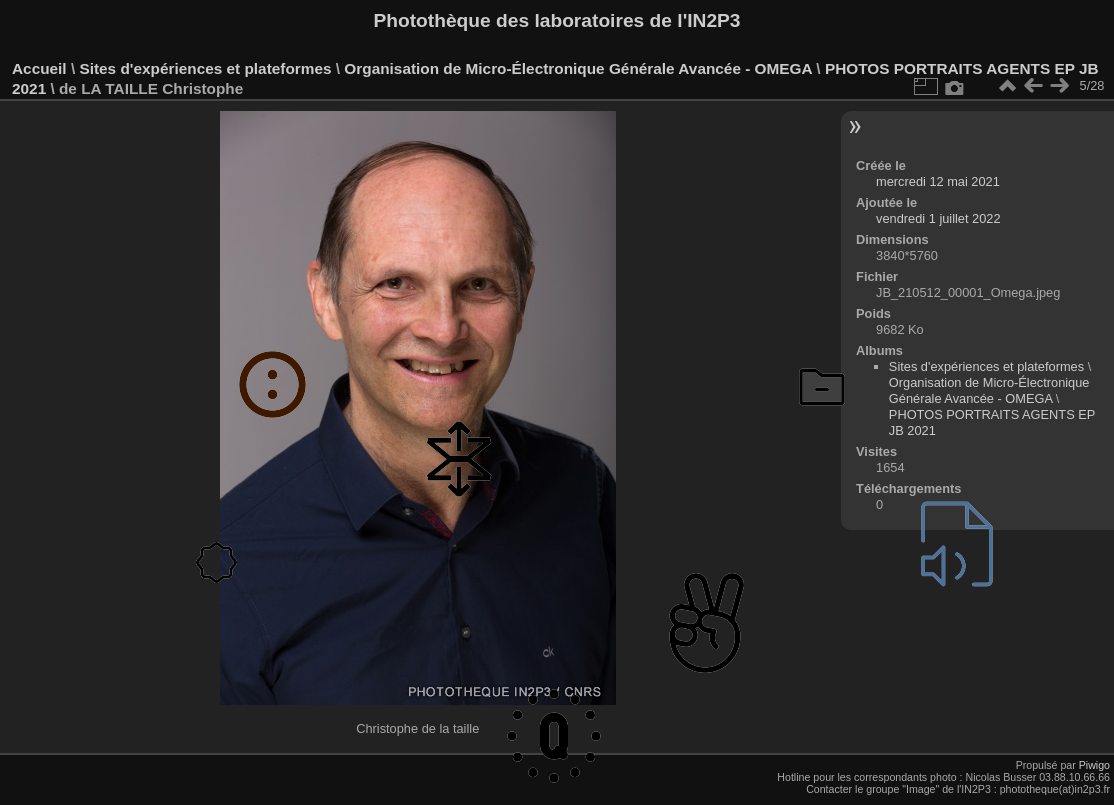 Image resolution: width=1114 pixels, height=805 pixels. I want to click on indicates a verified or certified status, so click(216, 562).